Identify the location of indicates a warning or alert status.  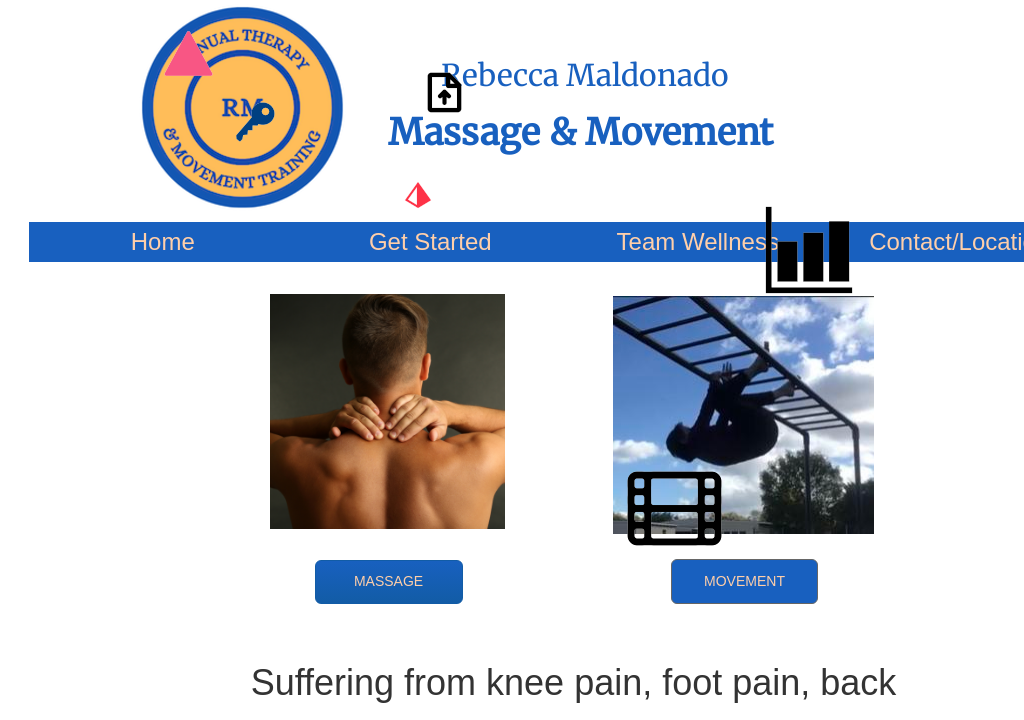
(188, 53).